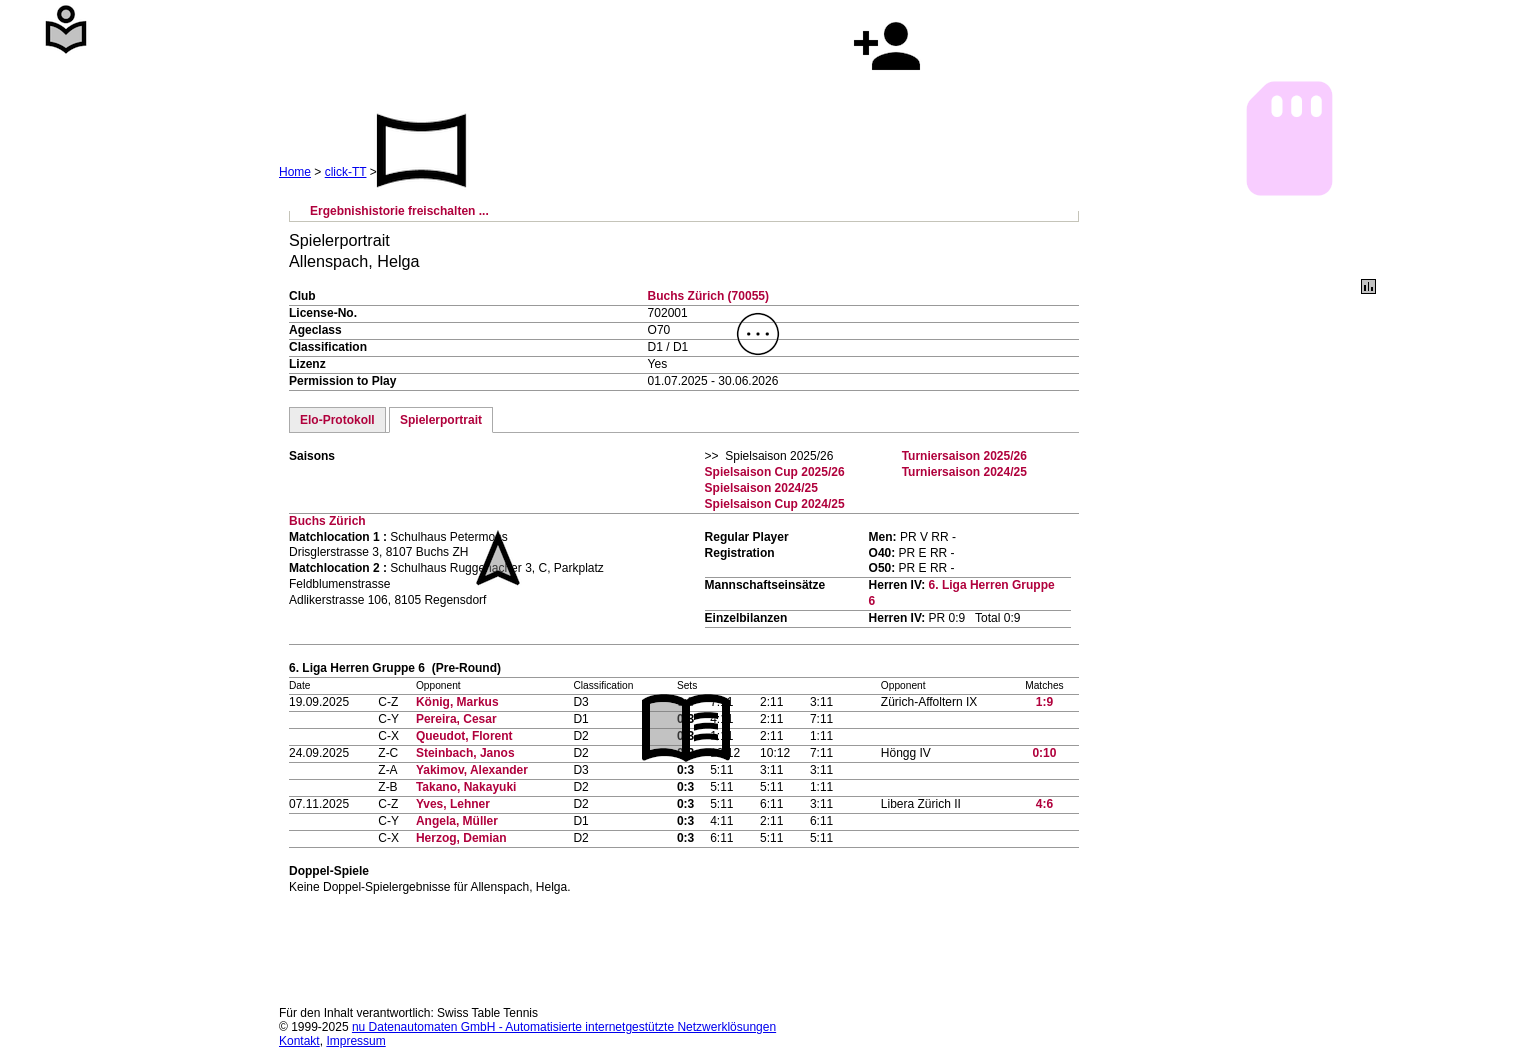 This screenshot has height=1060, width=1538. Describe the element at coordinates (498, 559) in the screenshot. I see `start navigation to destination` at that location.